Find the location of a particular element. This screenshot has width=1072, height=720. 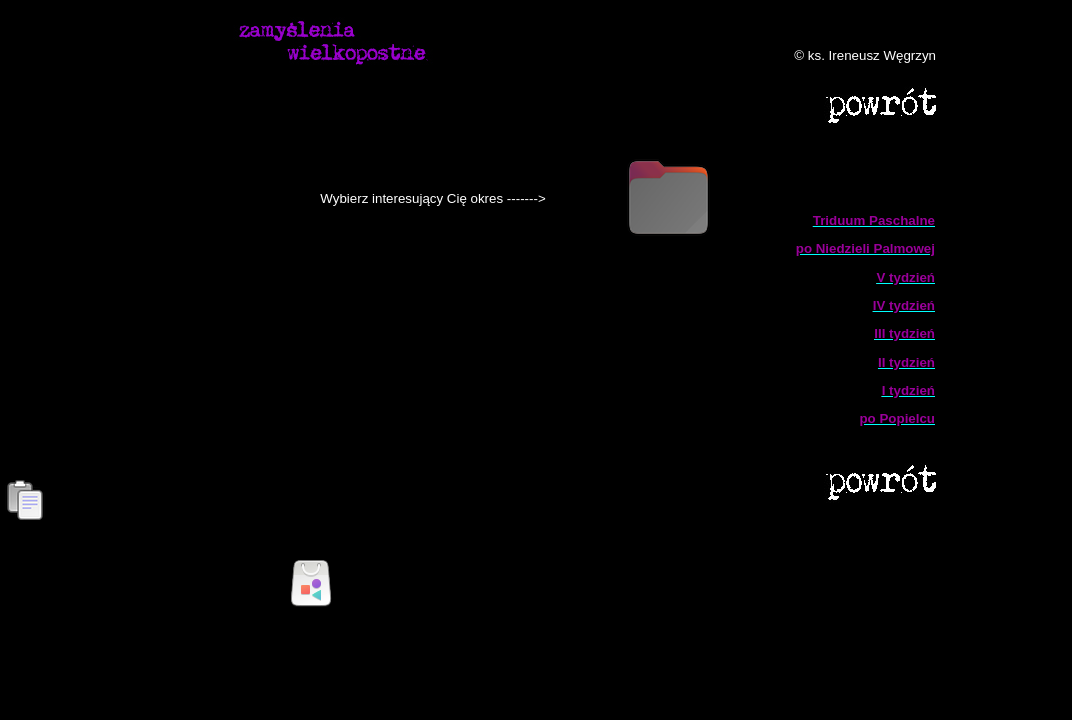

open the software center to browse and install apps is located at coordinates (311, 583).